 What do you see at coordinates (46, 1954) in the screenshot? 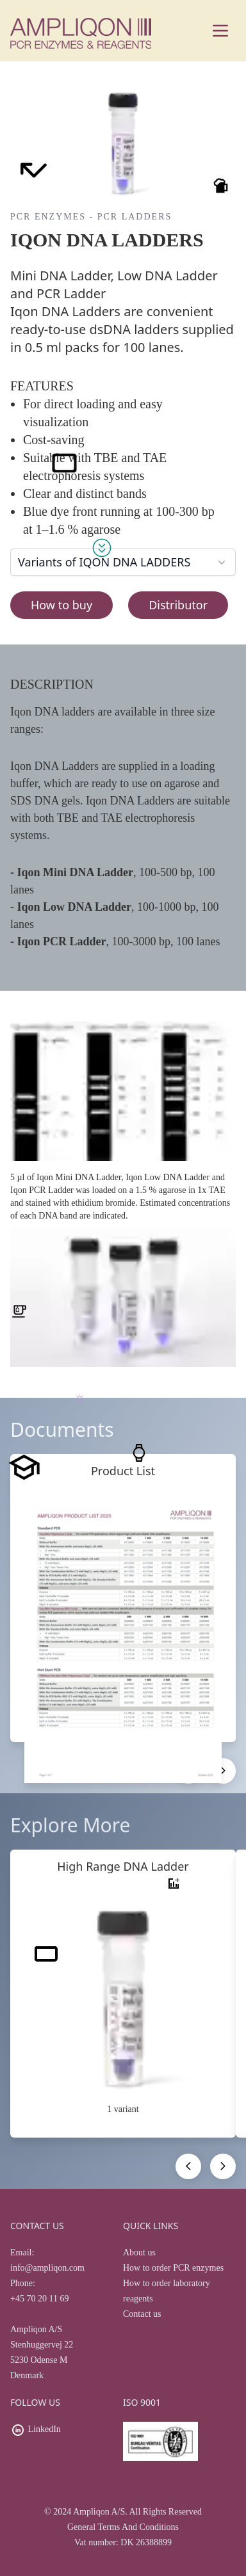
I see `crop image to 16:9 aspect ratio` at bounding box center [46, 1954].